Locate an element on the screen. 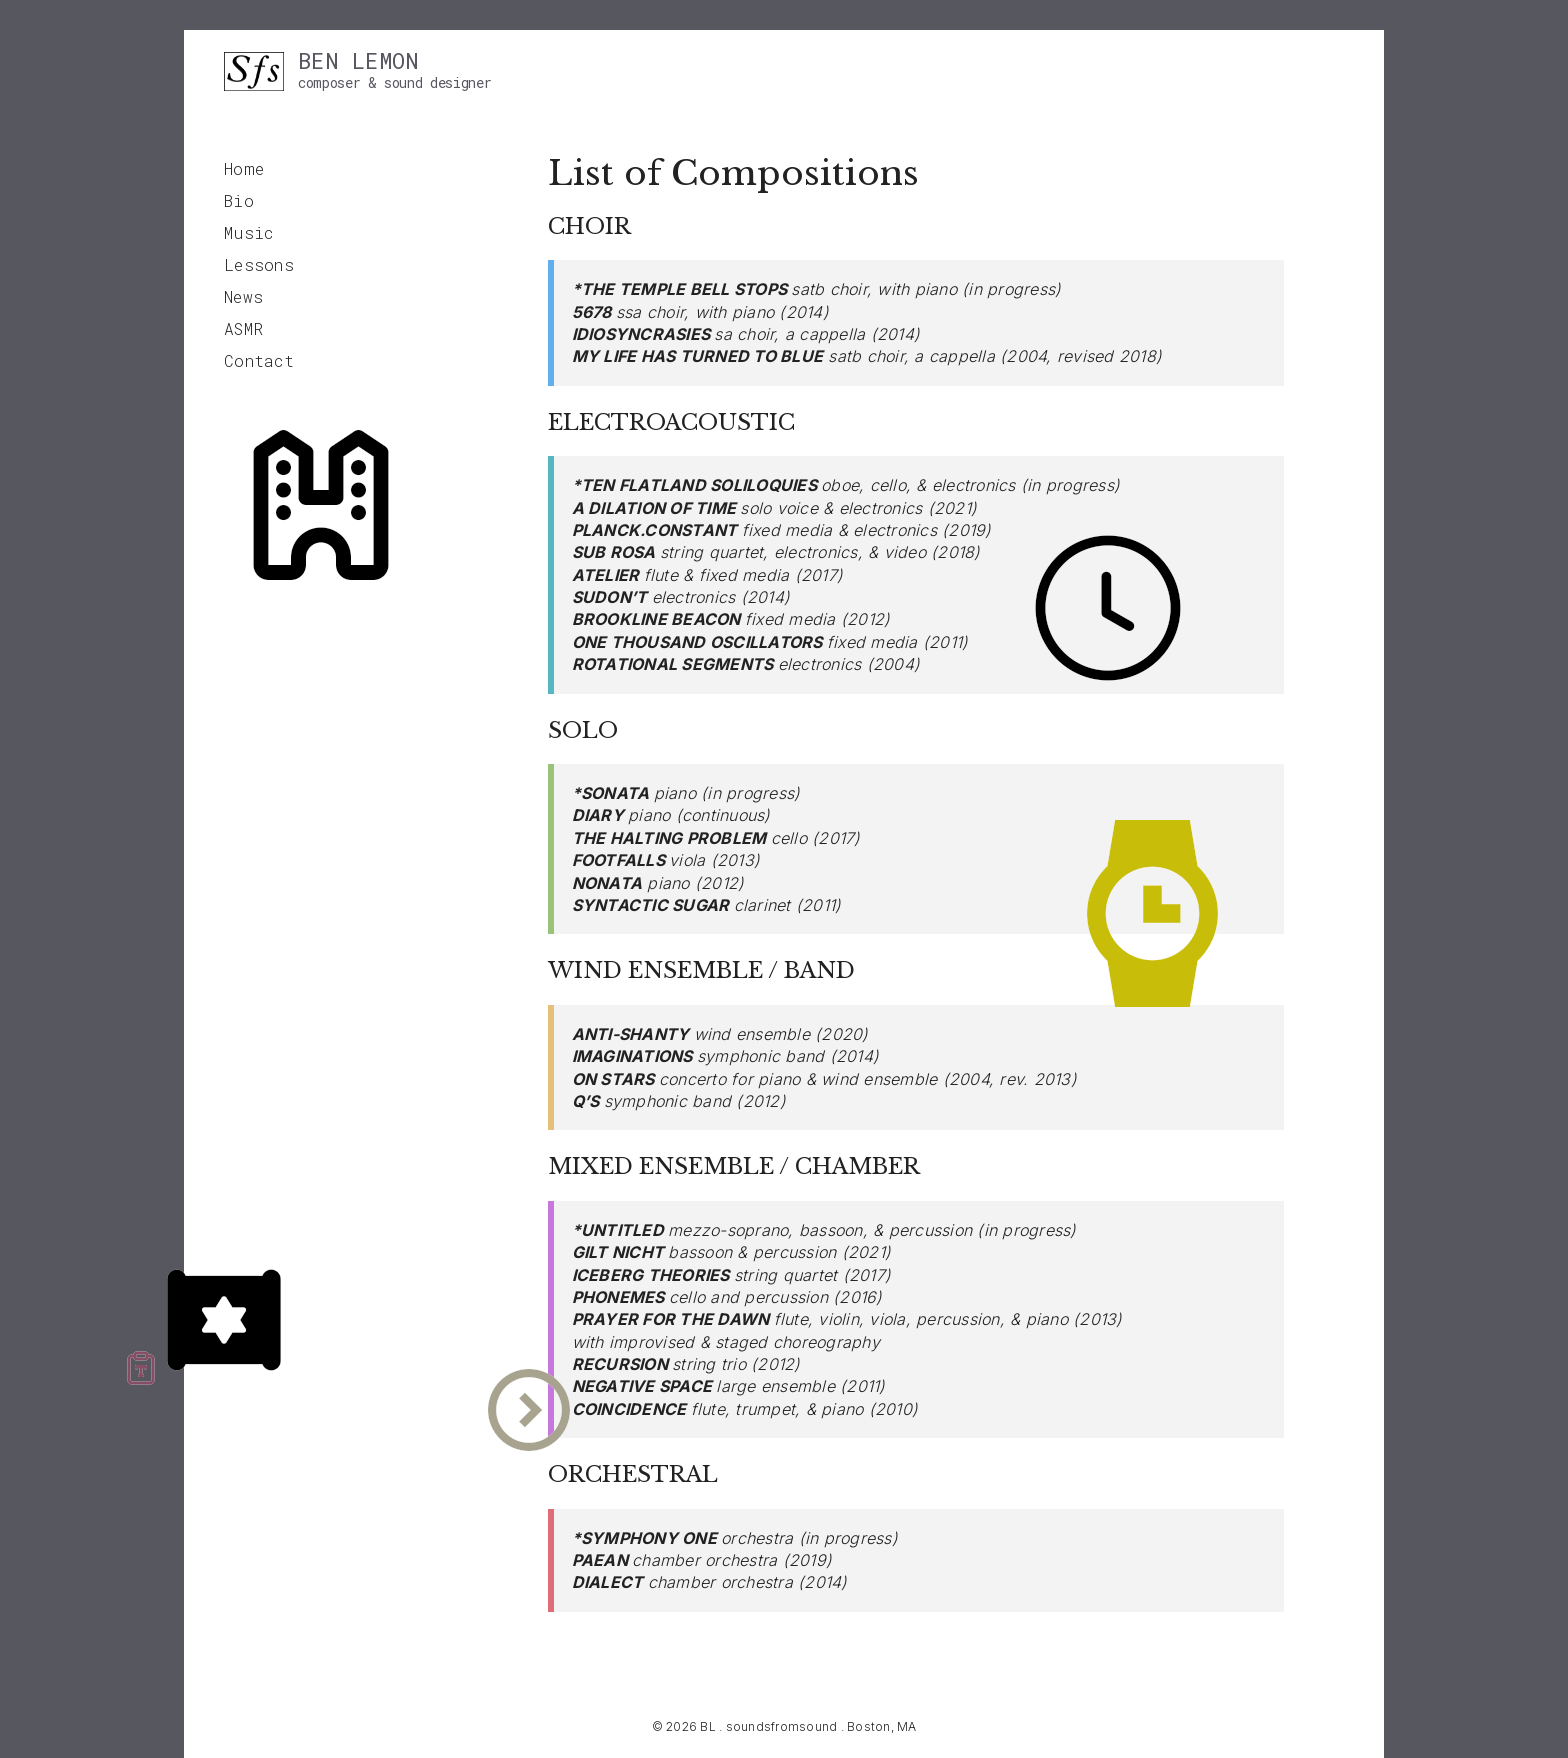 The image size is (1568, 1758). paste as plain text is located at coordinates (141, 1368).